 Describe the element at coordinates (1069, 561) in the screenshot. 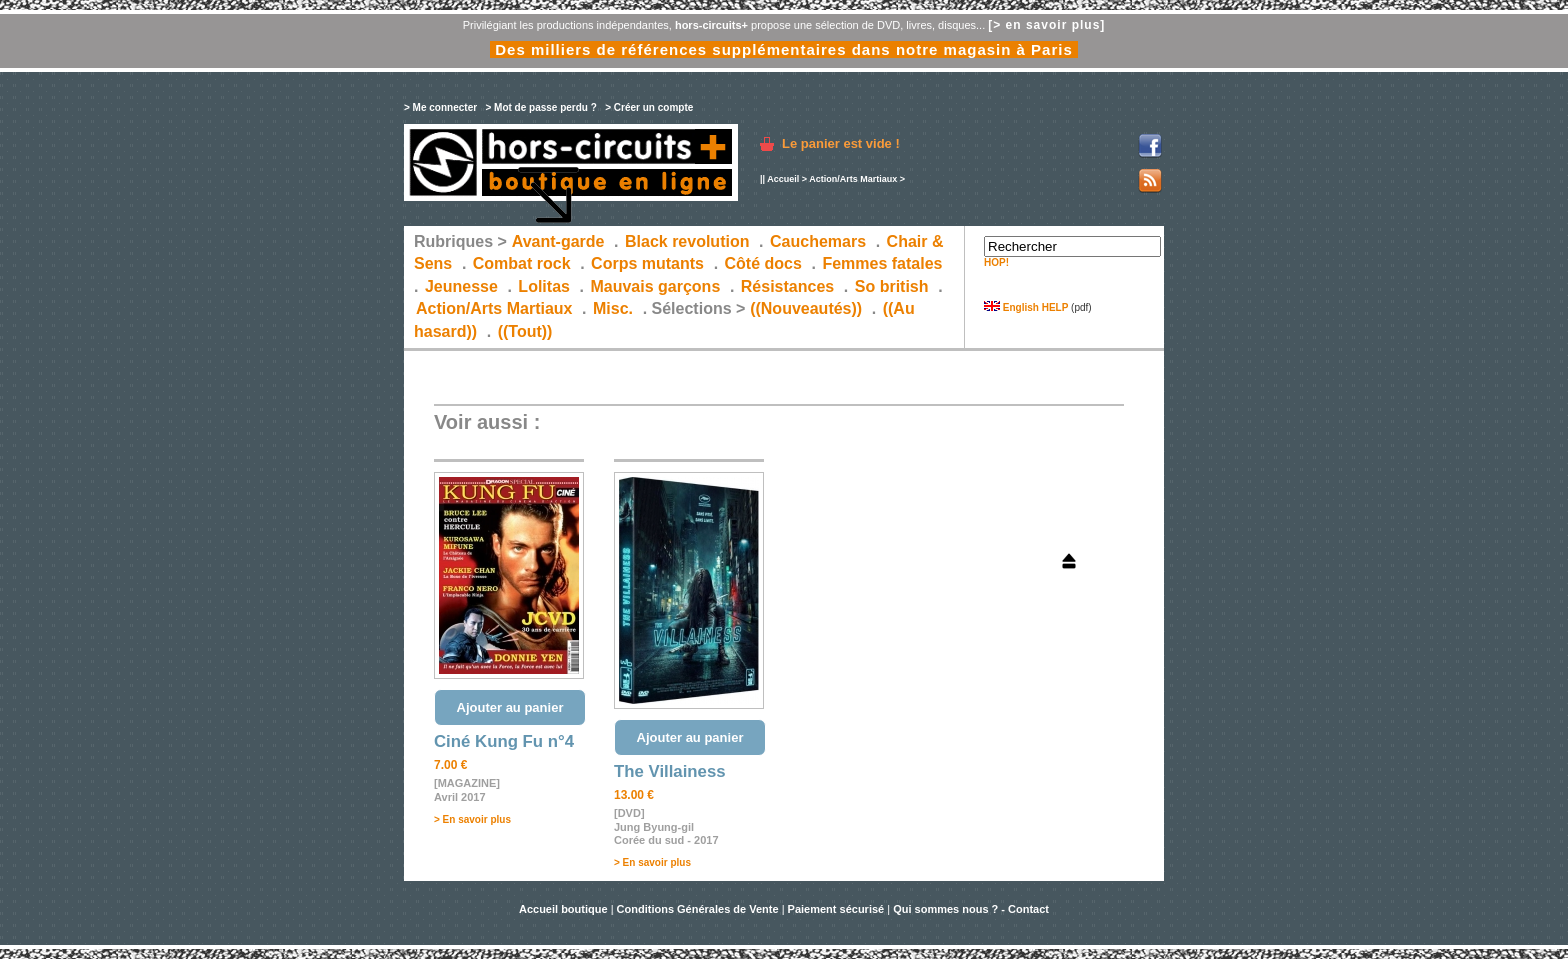

I see `eject media or disc from player` at that location.